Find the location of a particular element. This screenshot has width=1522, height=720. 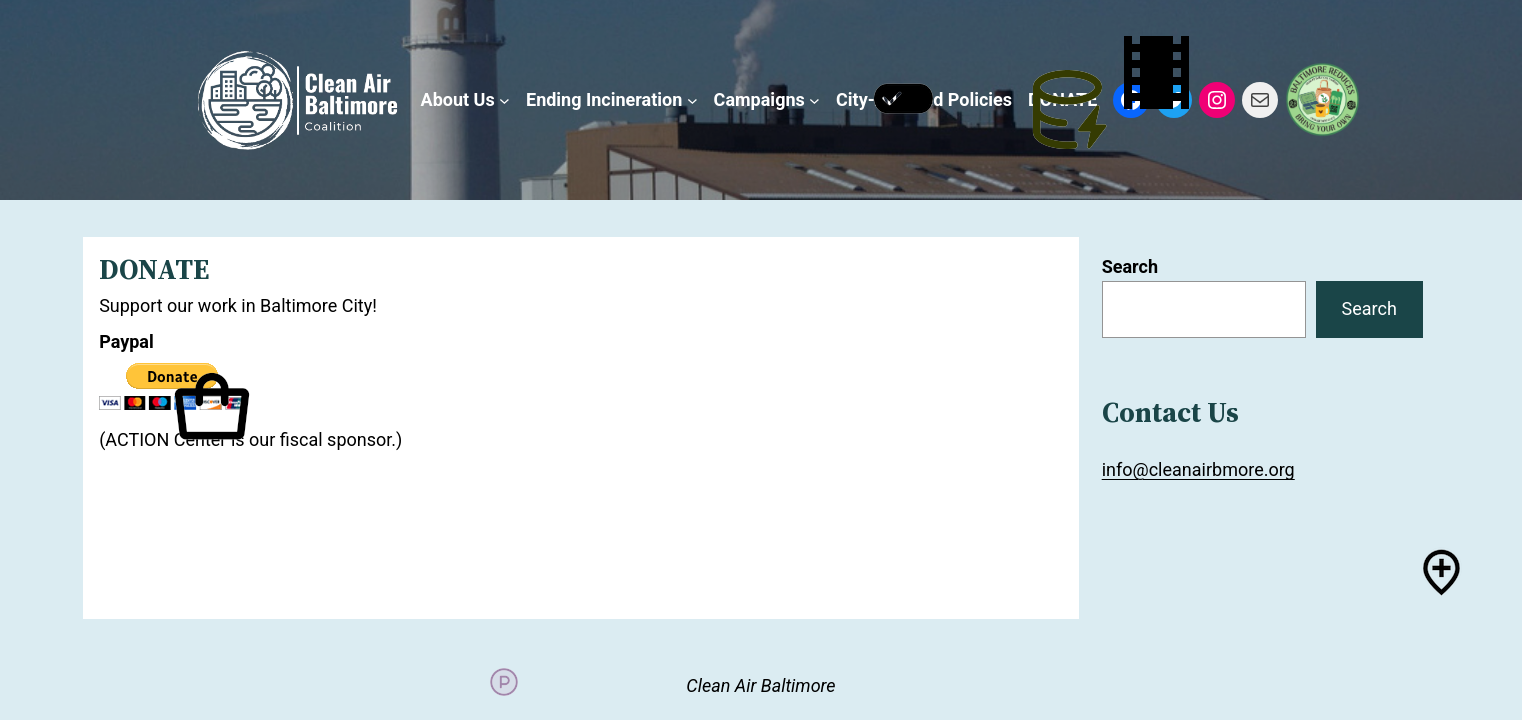

add a new location pin is located at coordinates (1441, 572).